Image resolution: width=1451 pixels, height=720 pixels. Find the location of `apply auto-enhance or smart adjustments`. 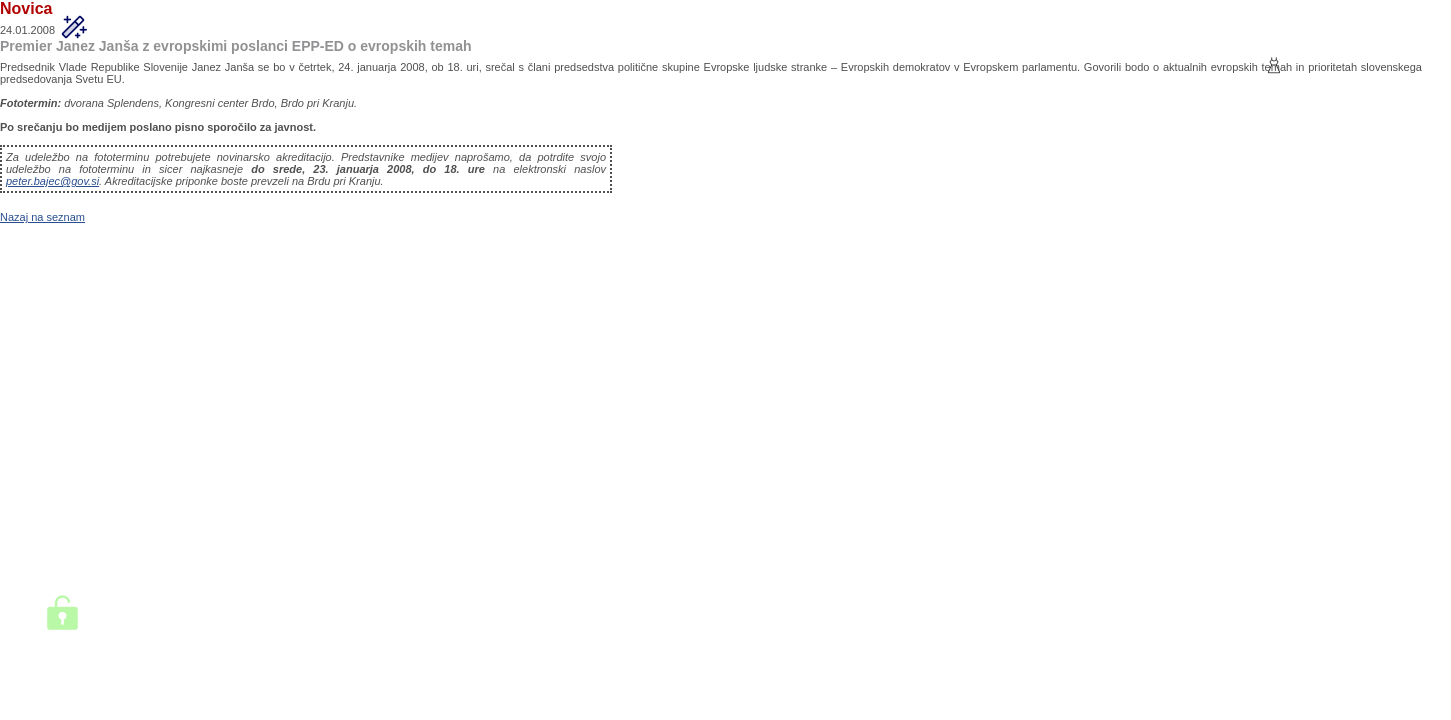

apply auto-enhance or smart adjustments is located at coordinates (73, 27).